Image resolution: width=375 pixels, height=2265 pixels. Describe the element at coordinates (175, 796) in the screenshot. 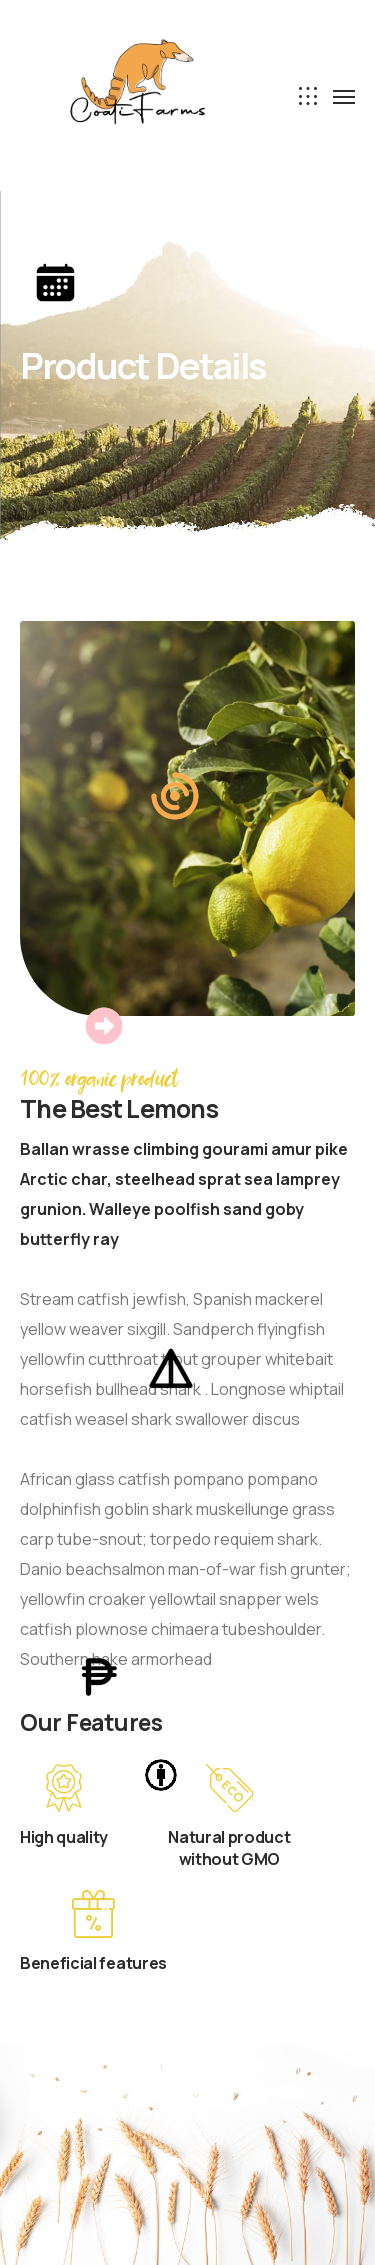

I see `view radial chart or arc graph data` at that location.